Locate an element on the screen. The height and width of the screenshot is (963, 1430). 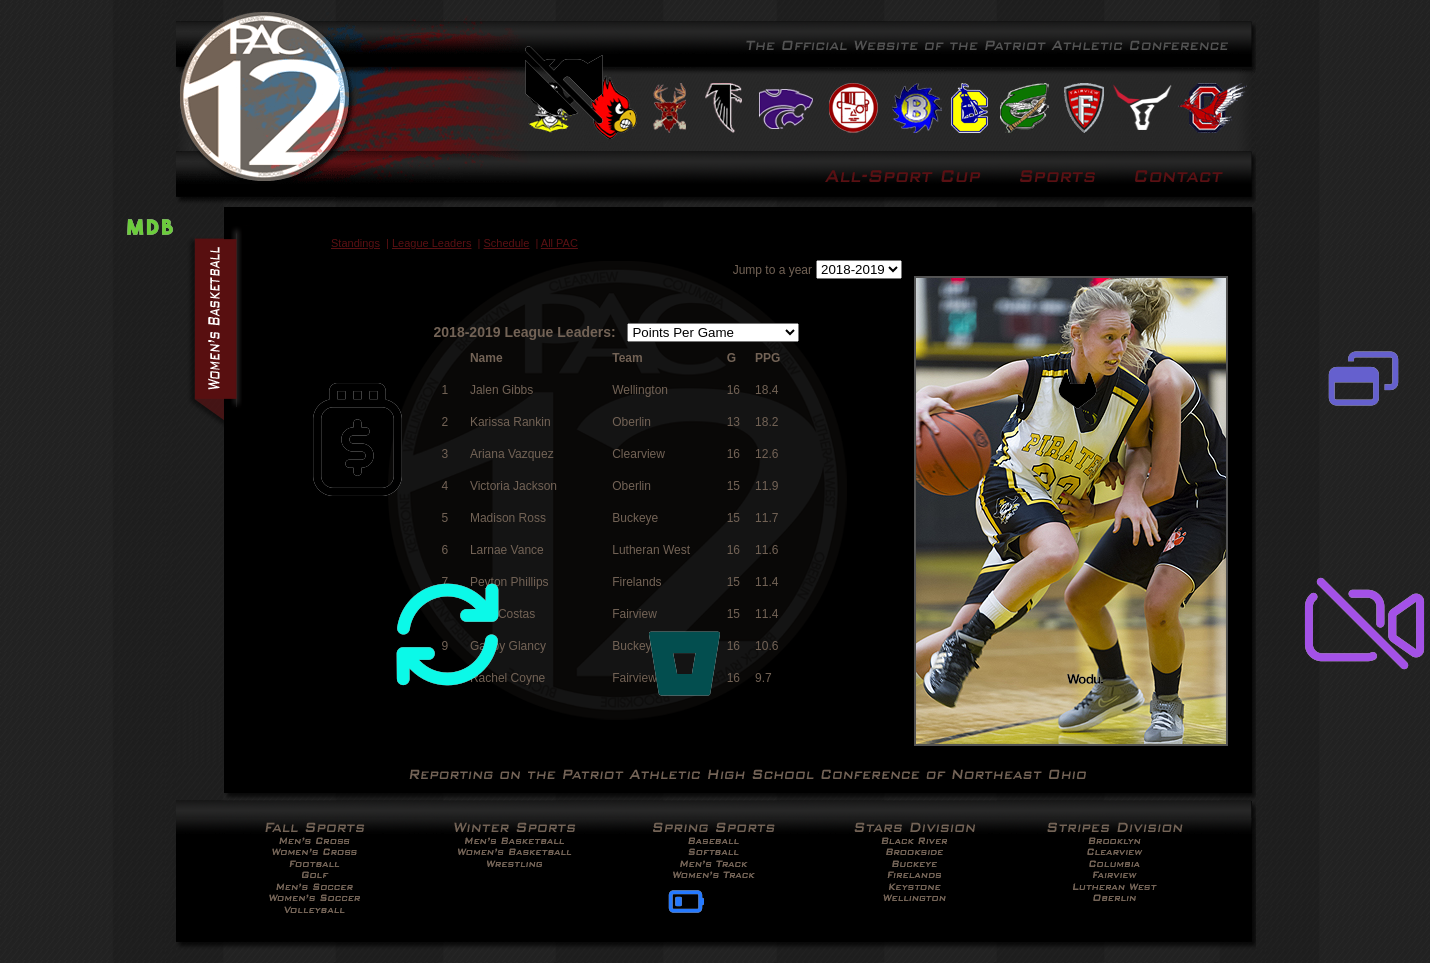
refresh or reload content is located at coordinates (447, 634).